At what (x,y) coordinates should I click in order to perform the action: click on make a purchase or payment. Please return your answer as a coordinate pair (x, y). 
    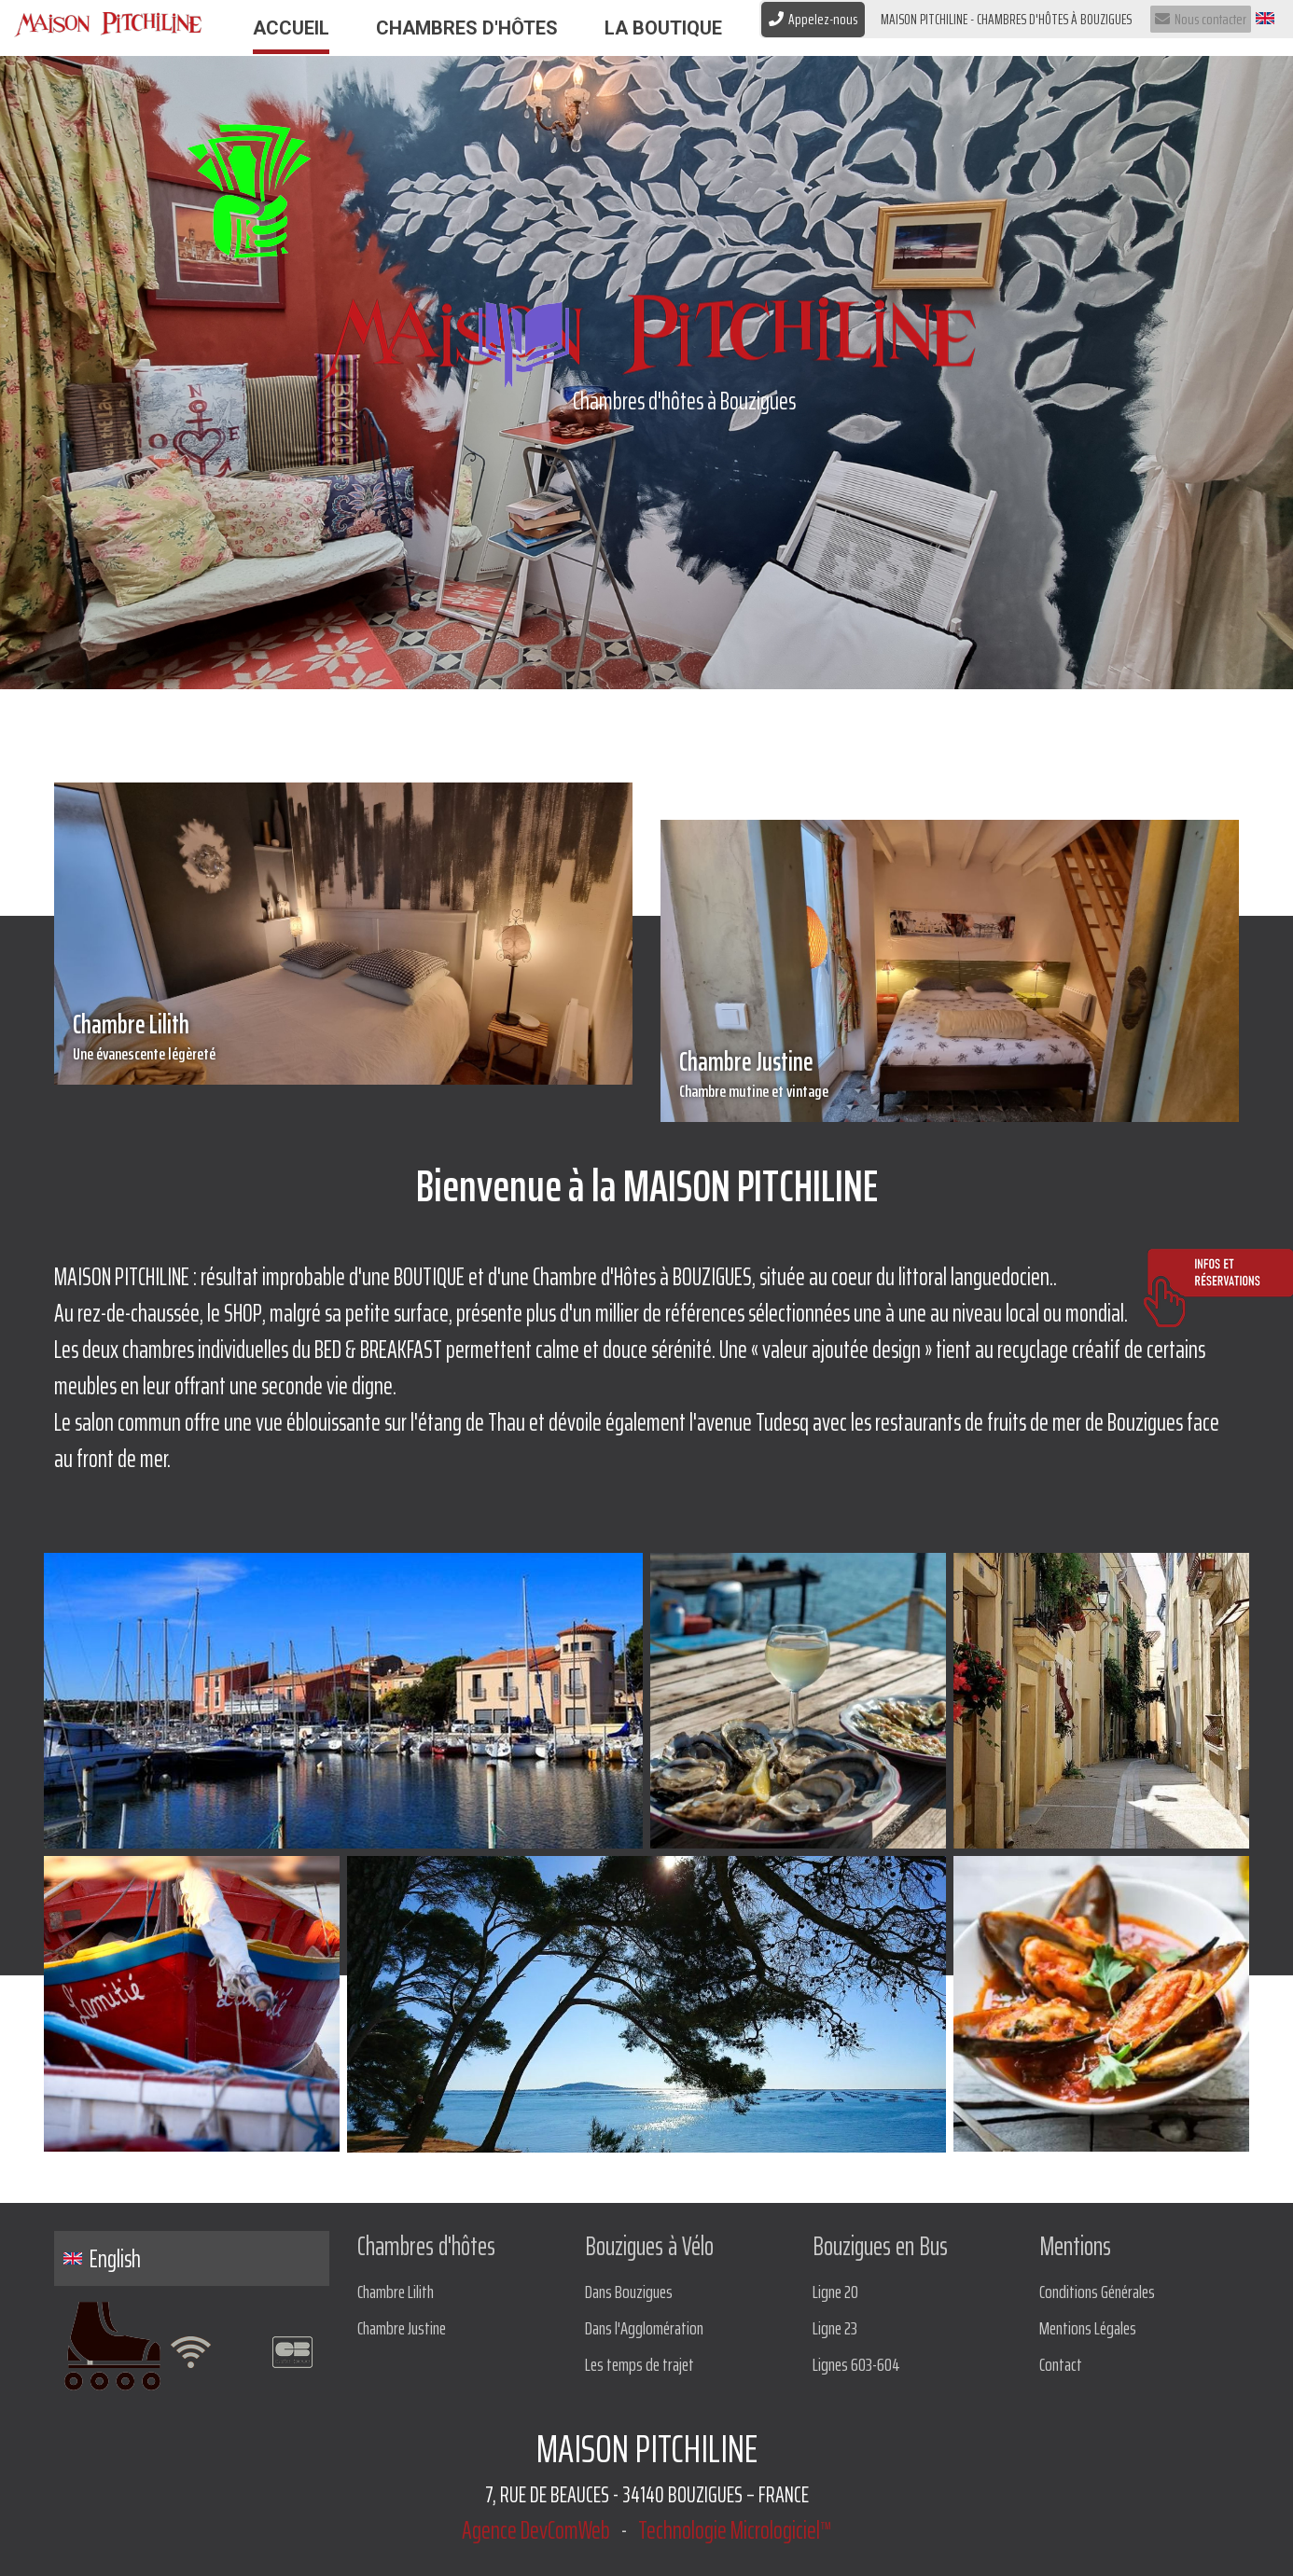
    Looking at the image, I should click on (249, 191).